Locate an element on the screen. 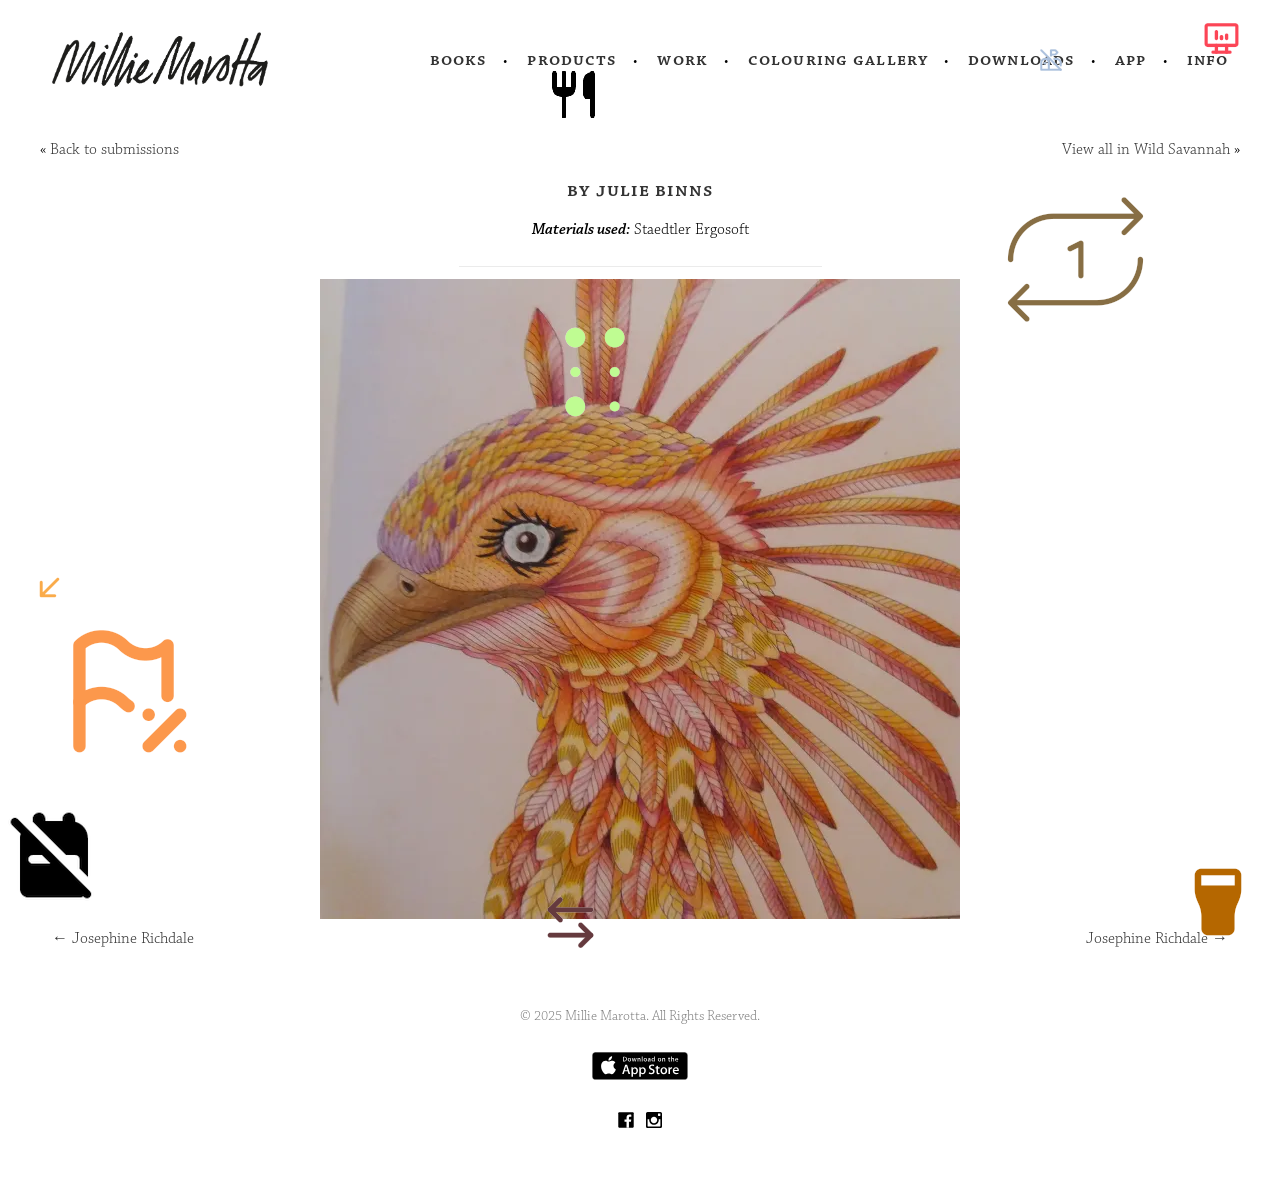  view desktop analytics dashboard is located at coordinates (1221, 38).